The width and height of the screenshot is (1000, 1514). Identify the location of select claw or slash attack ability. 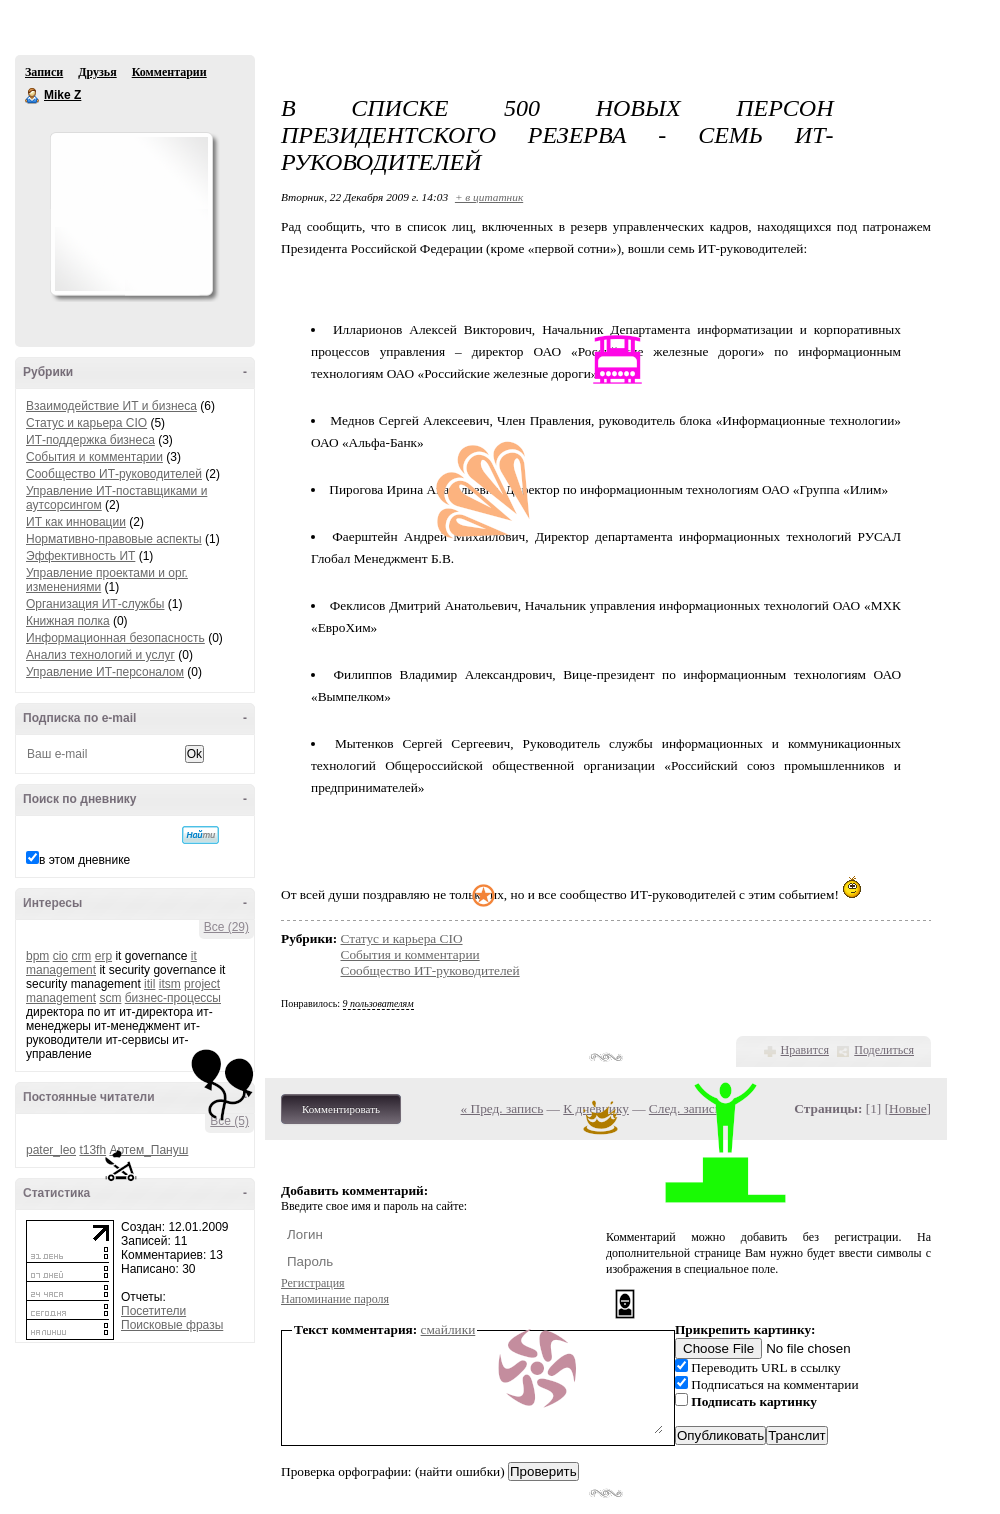
(484, 490).